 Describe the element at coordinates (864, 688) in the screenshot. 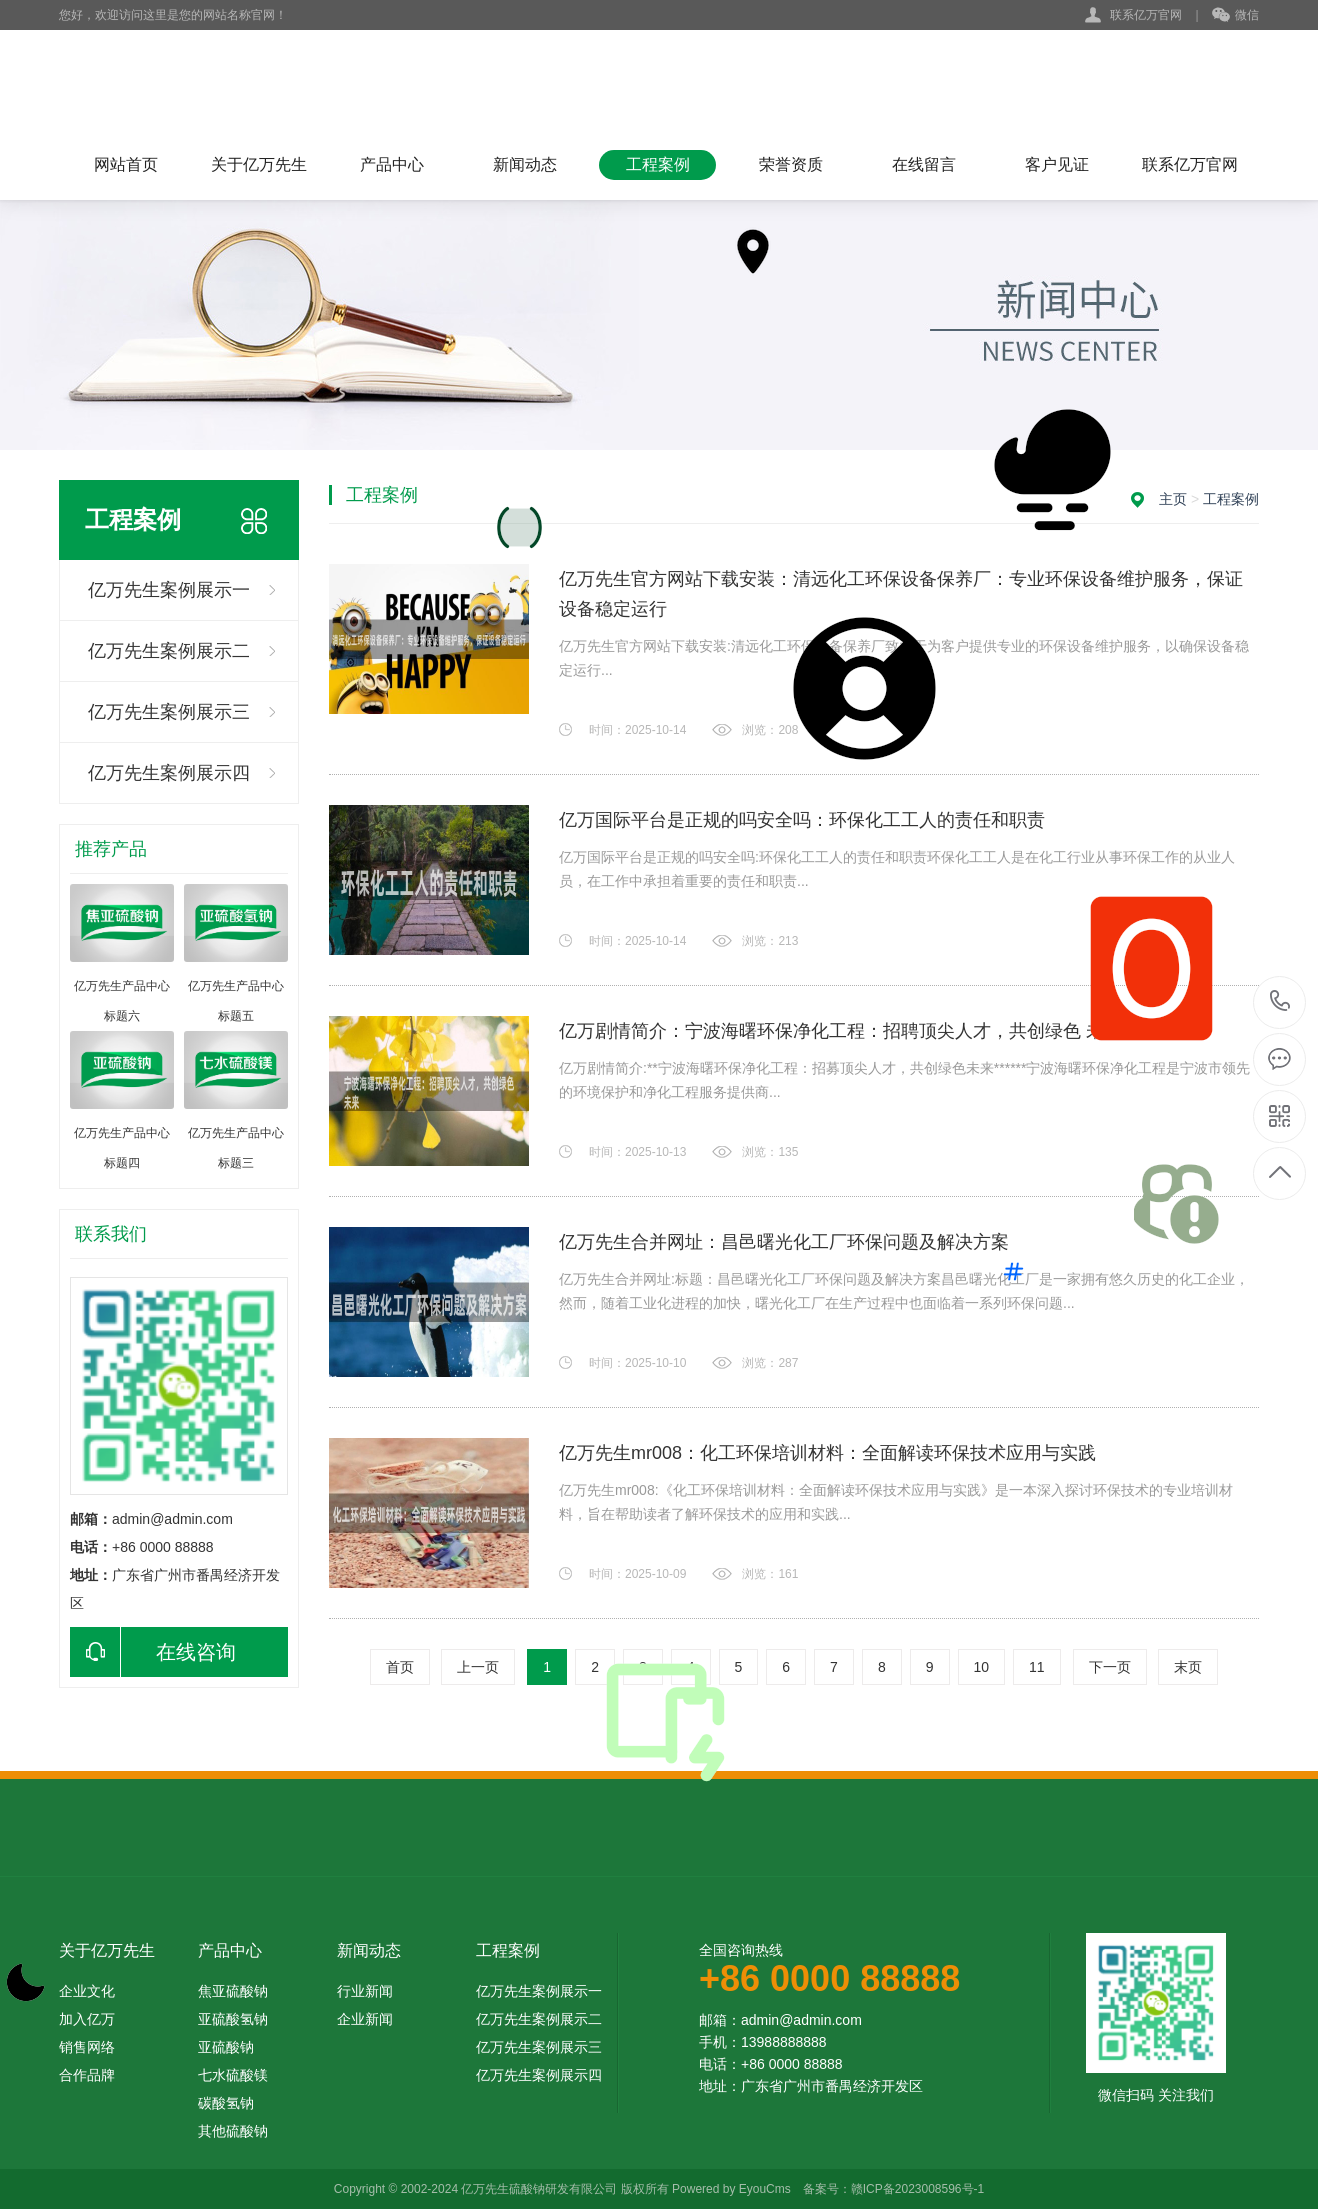

I see `access help or support center` at that location.